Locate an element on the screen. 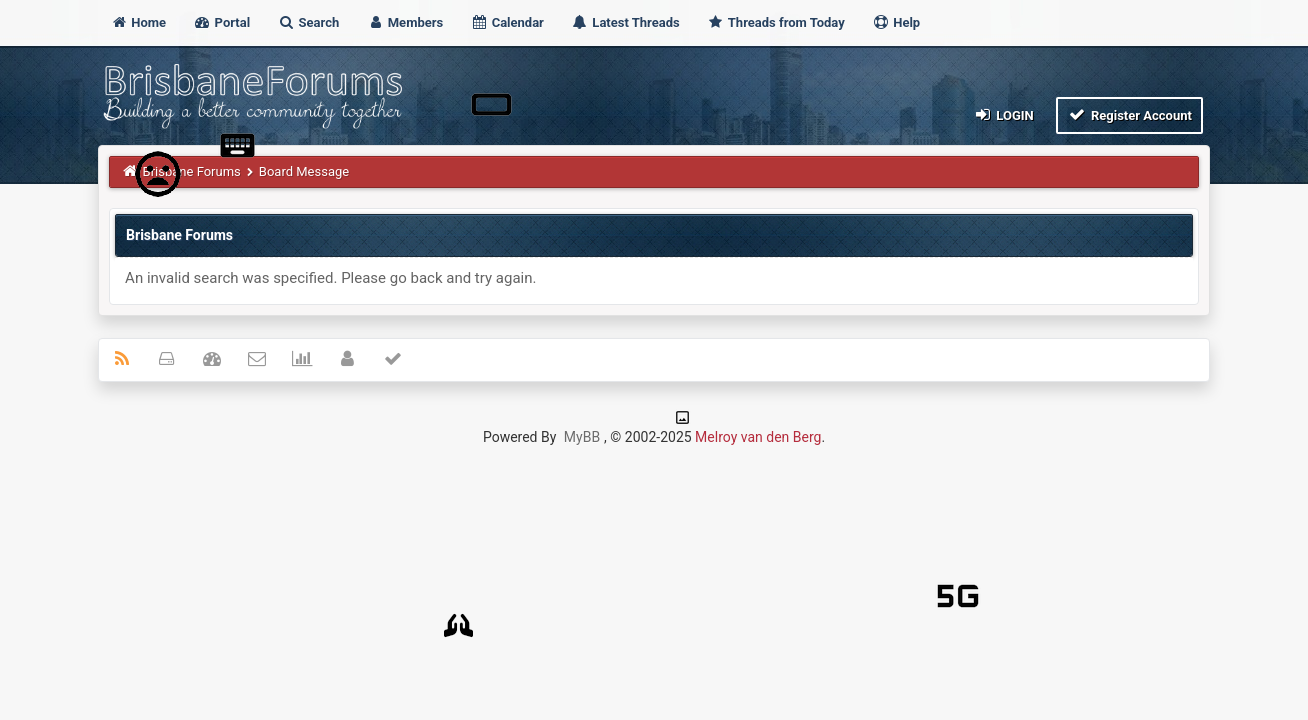  open the on-screen keyboard is located at coordinates (237, 145).